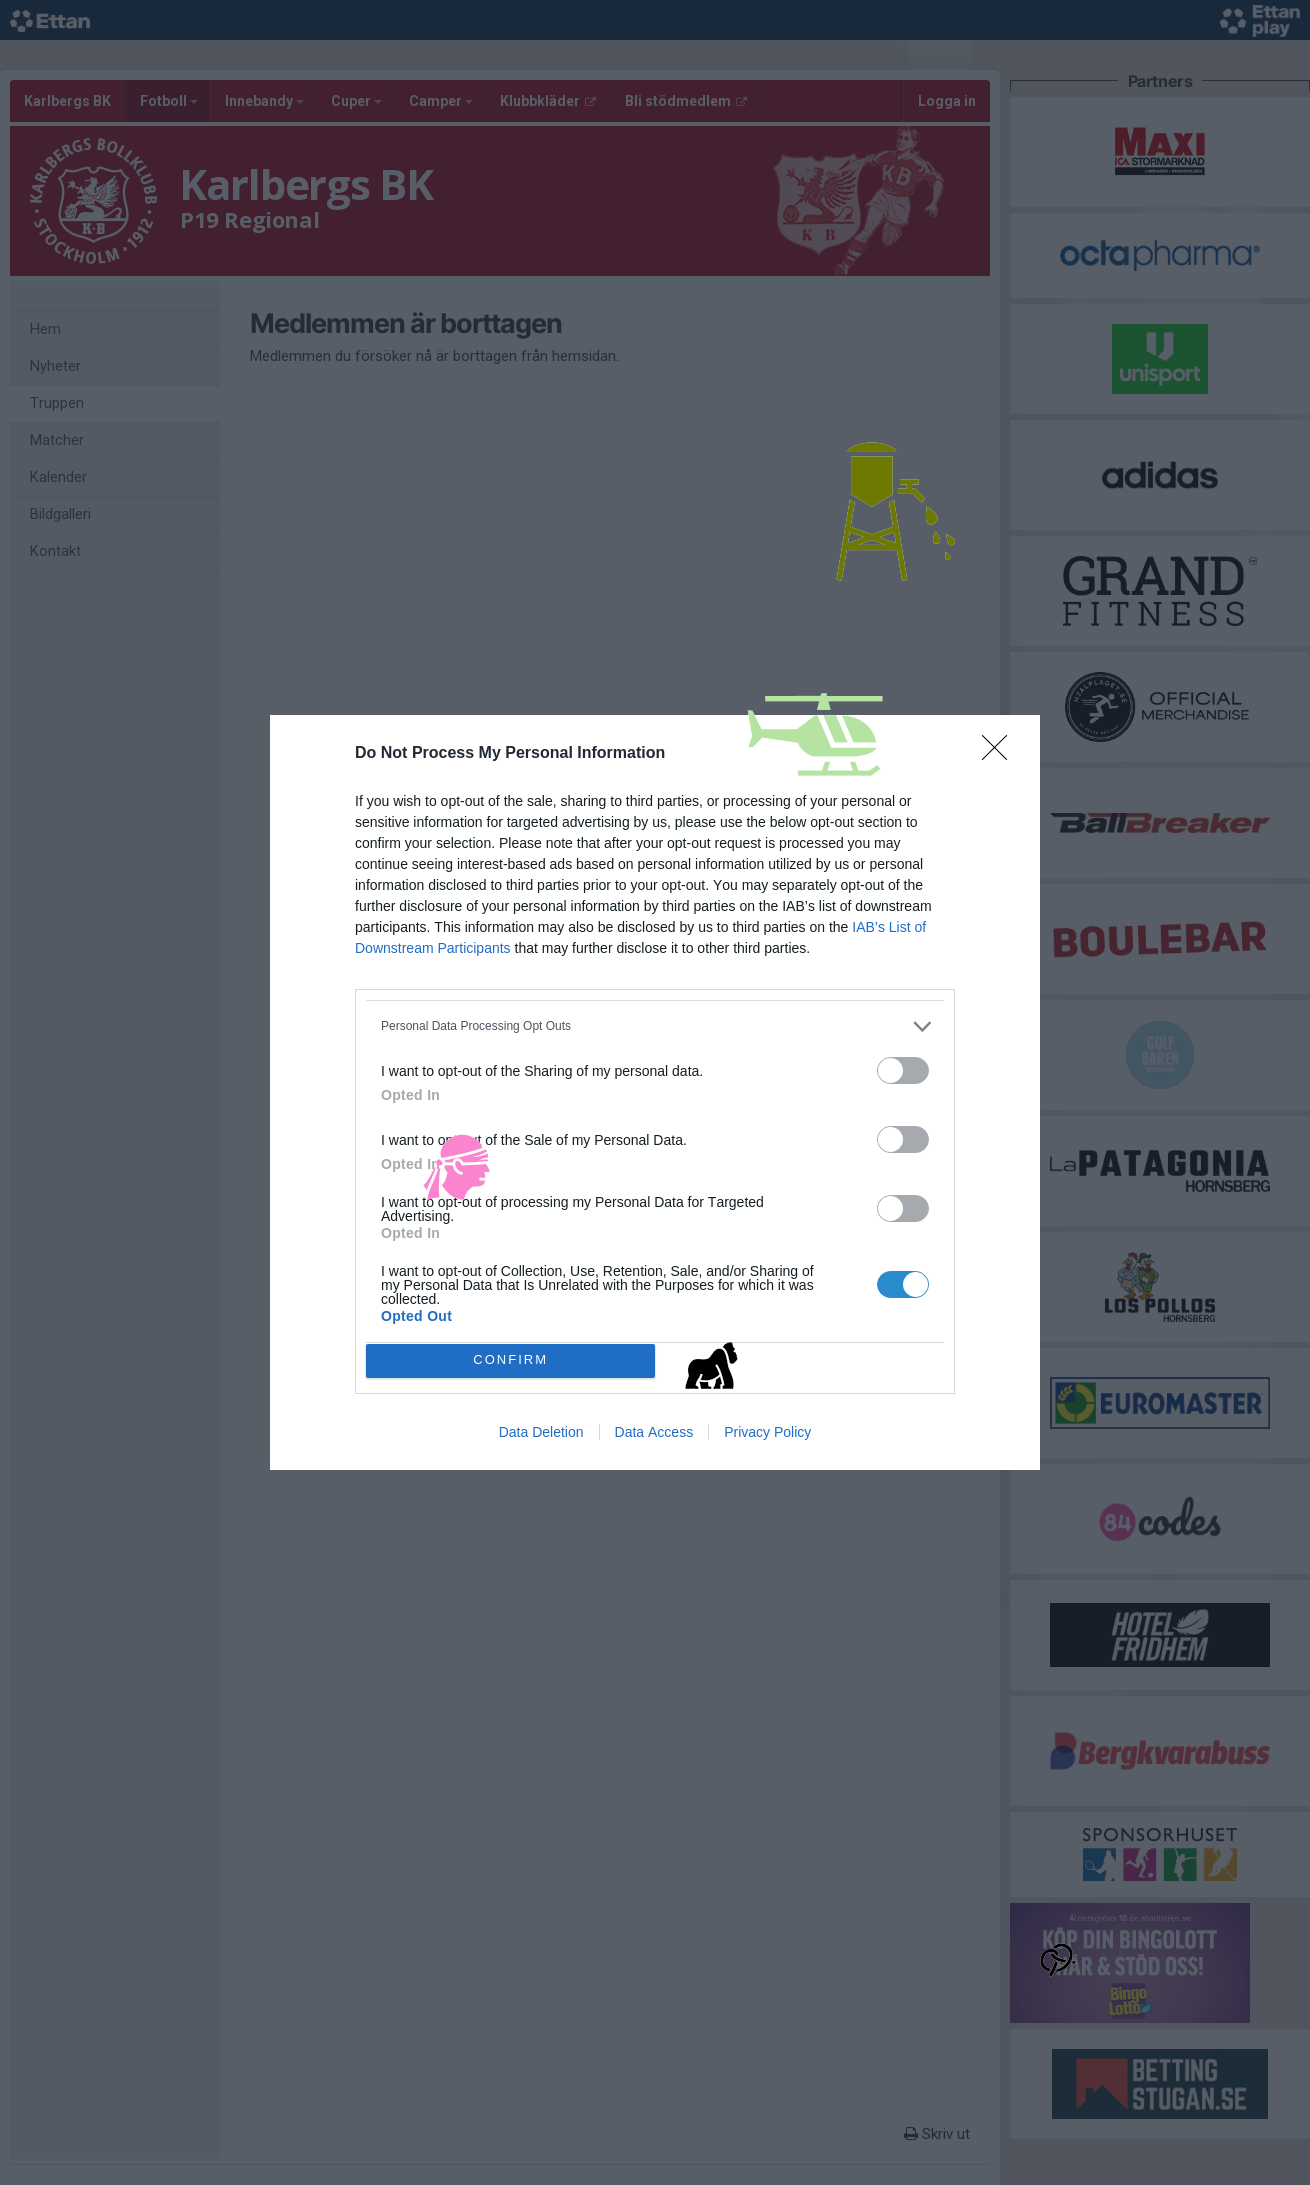  I want to click on browse bakery or snack items, so click(1058, 1960).